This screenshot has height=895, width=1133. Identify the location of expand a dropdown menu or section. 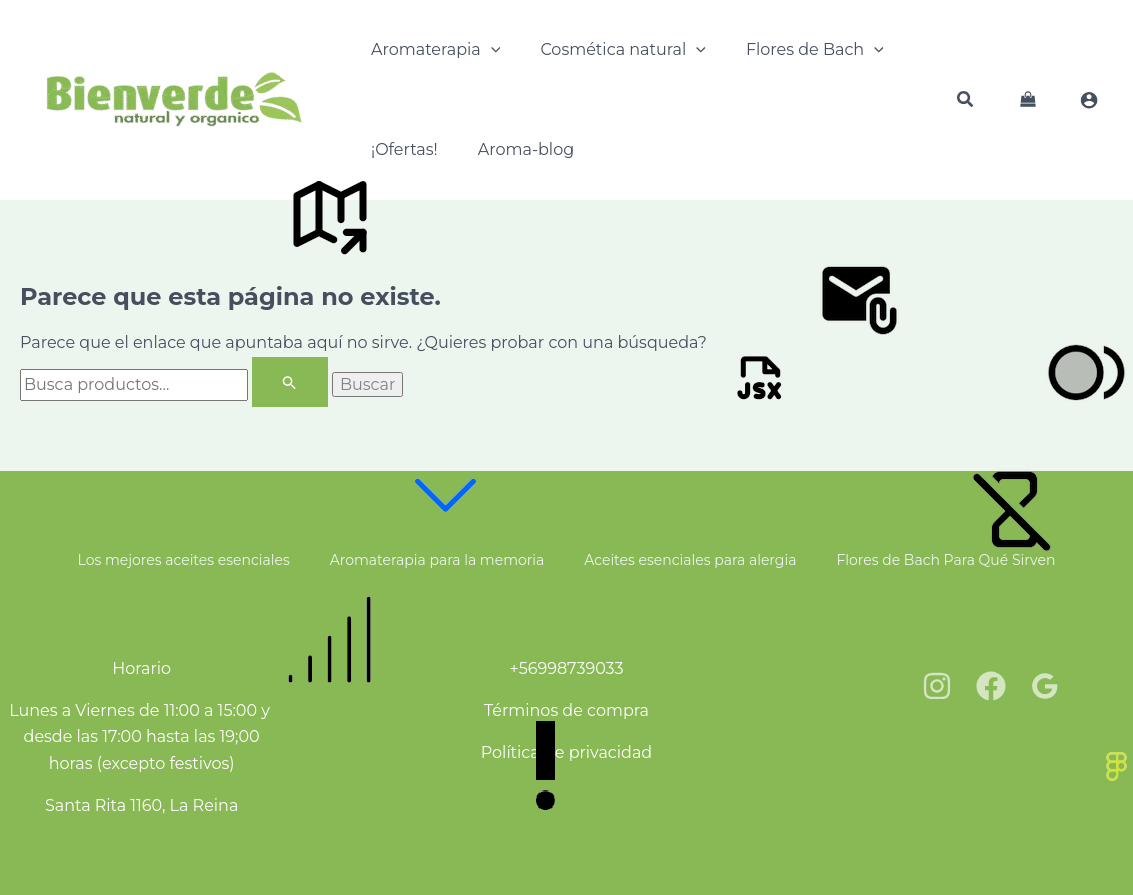
(445, 492).